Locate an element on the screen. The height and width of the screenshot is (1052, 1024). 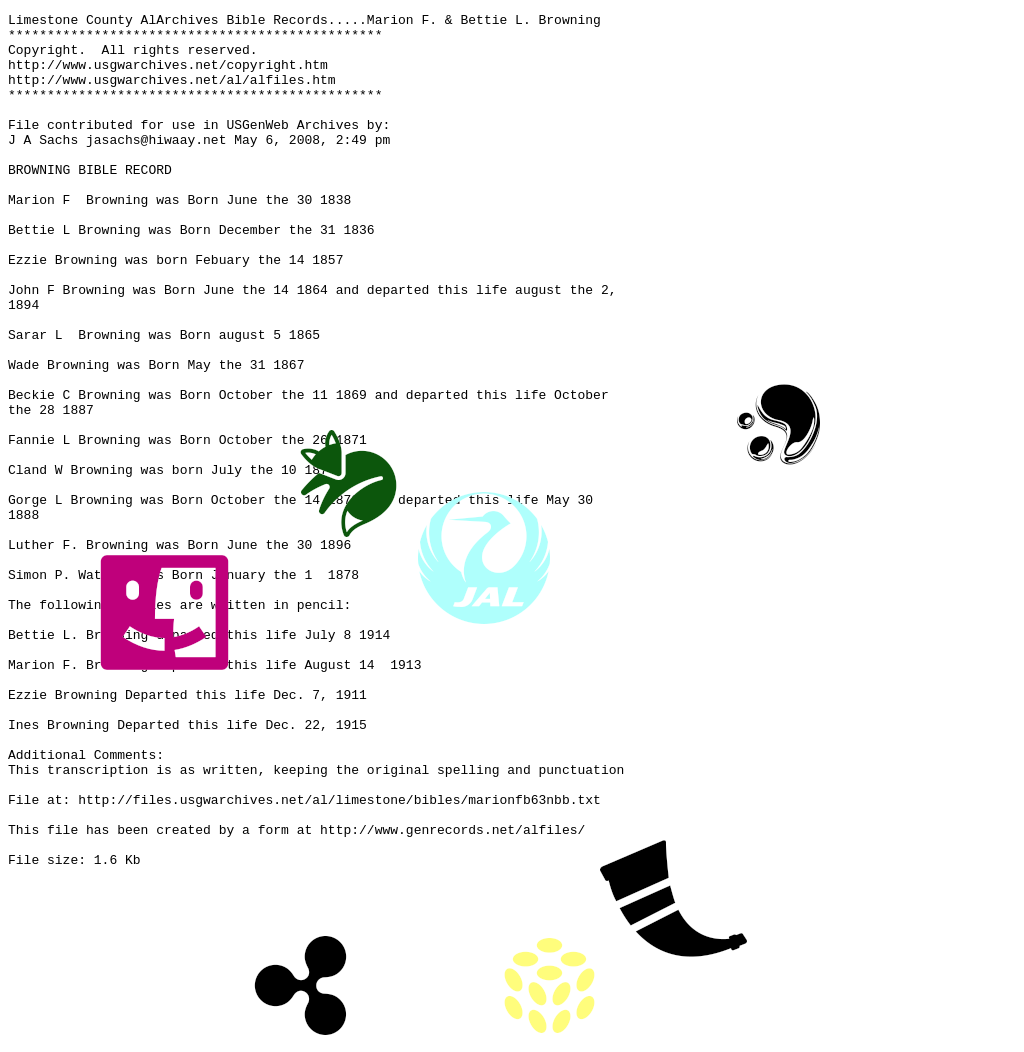
open pulumi infrastructure as code dashboard is located at coordinates (549, 985).